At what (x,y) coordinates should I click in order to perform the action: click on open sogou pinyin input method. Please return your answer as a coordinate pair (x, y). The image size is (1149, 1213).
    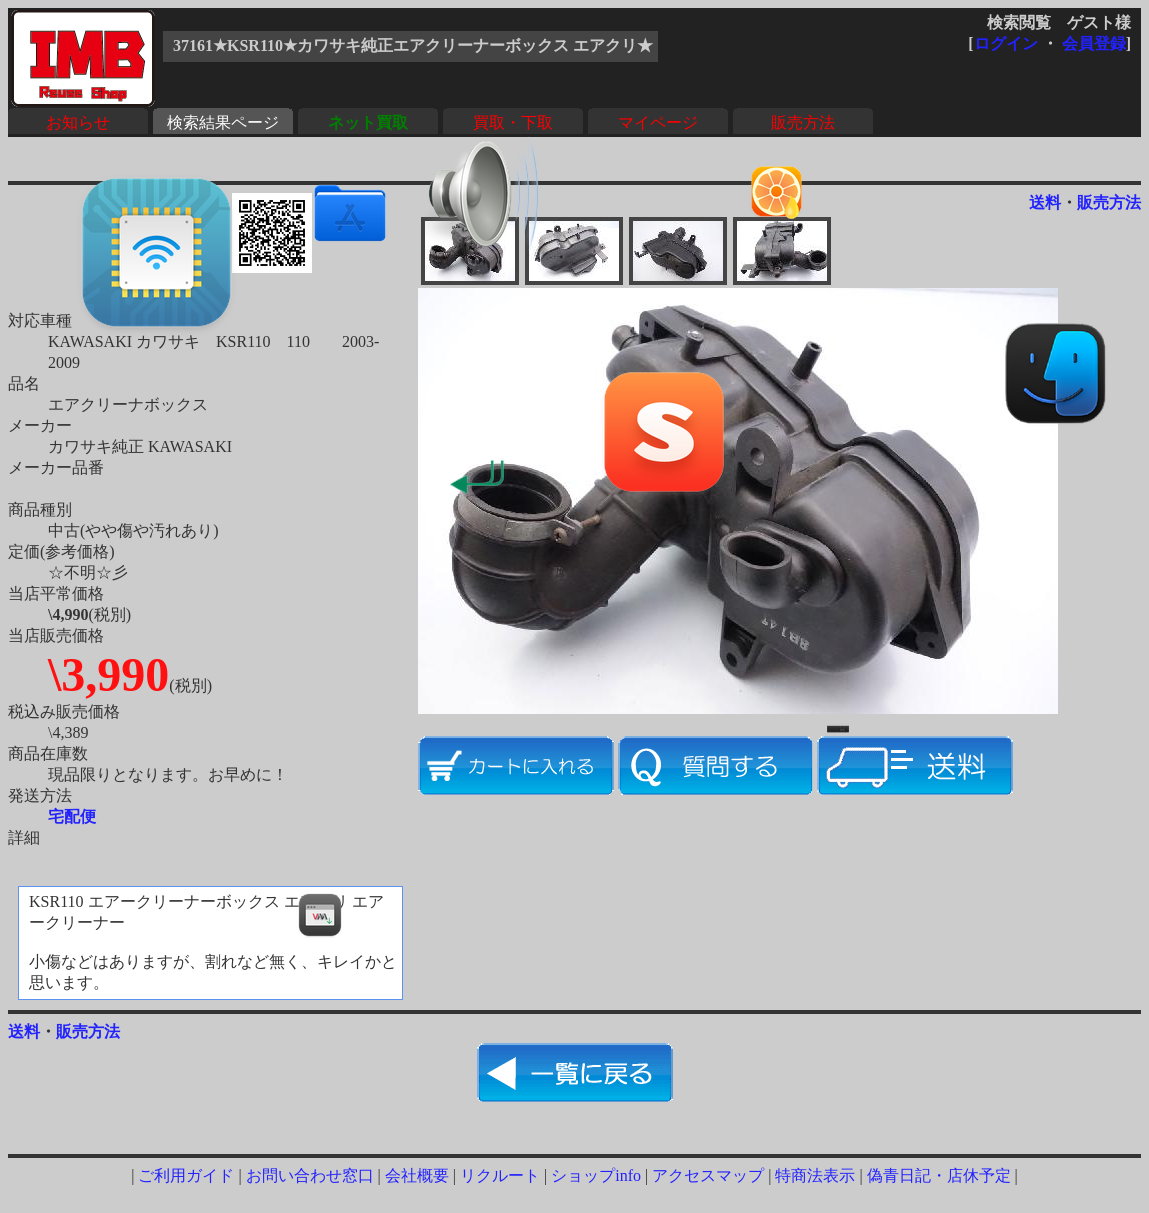
    Looking at the image, I should click on (664, 432).